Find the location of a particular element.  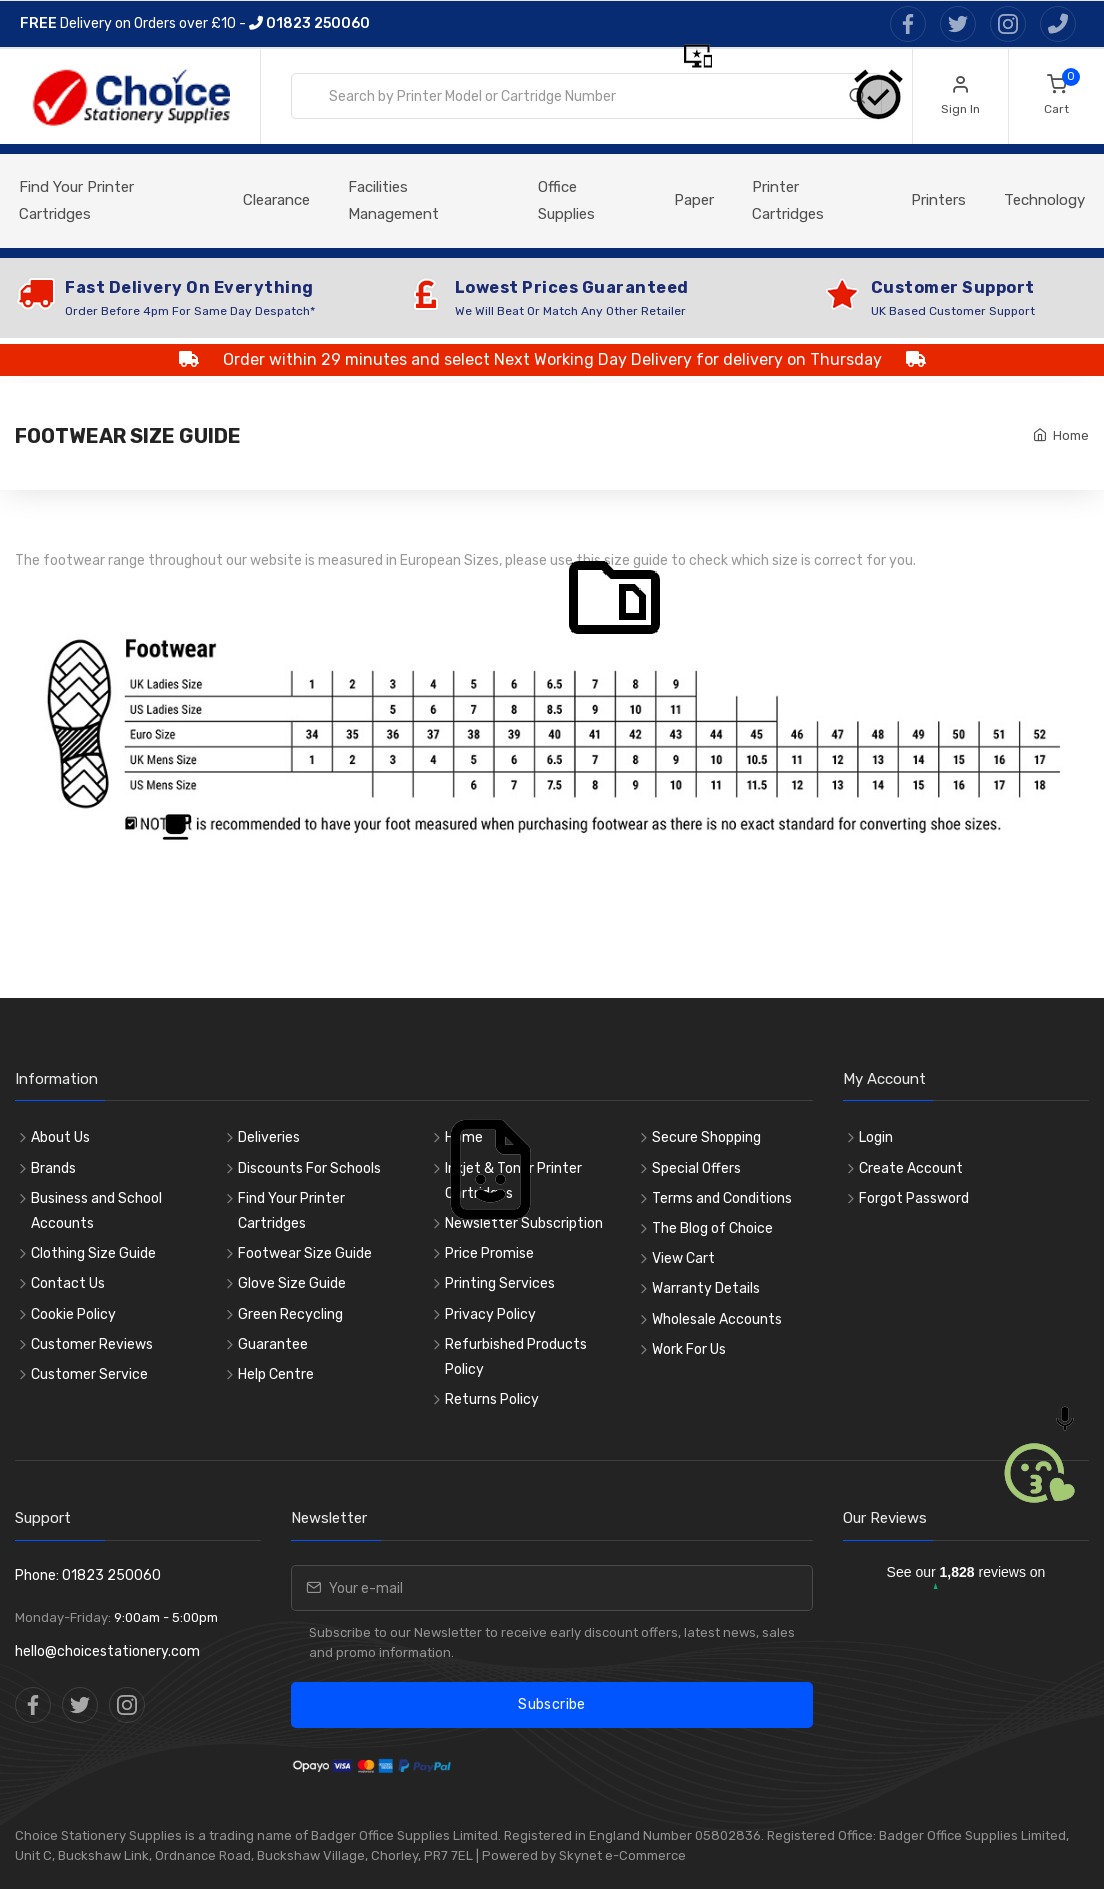

add a kiss or love reaction to a message is located at coordinates (1038, 1473).